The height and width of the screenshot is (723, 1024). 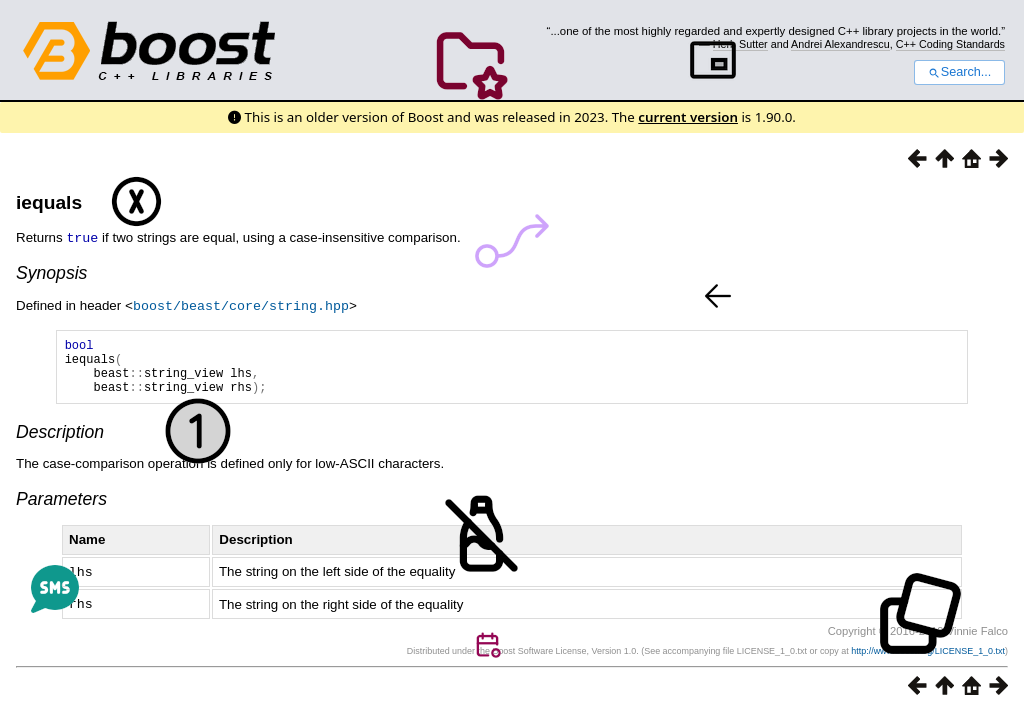 I want to click on indicates the first step in a sequence or tutorial, so click(x=198, y=431).